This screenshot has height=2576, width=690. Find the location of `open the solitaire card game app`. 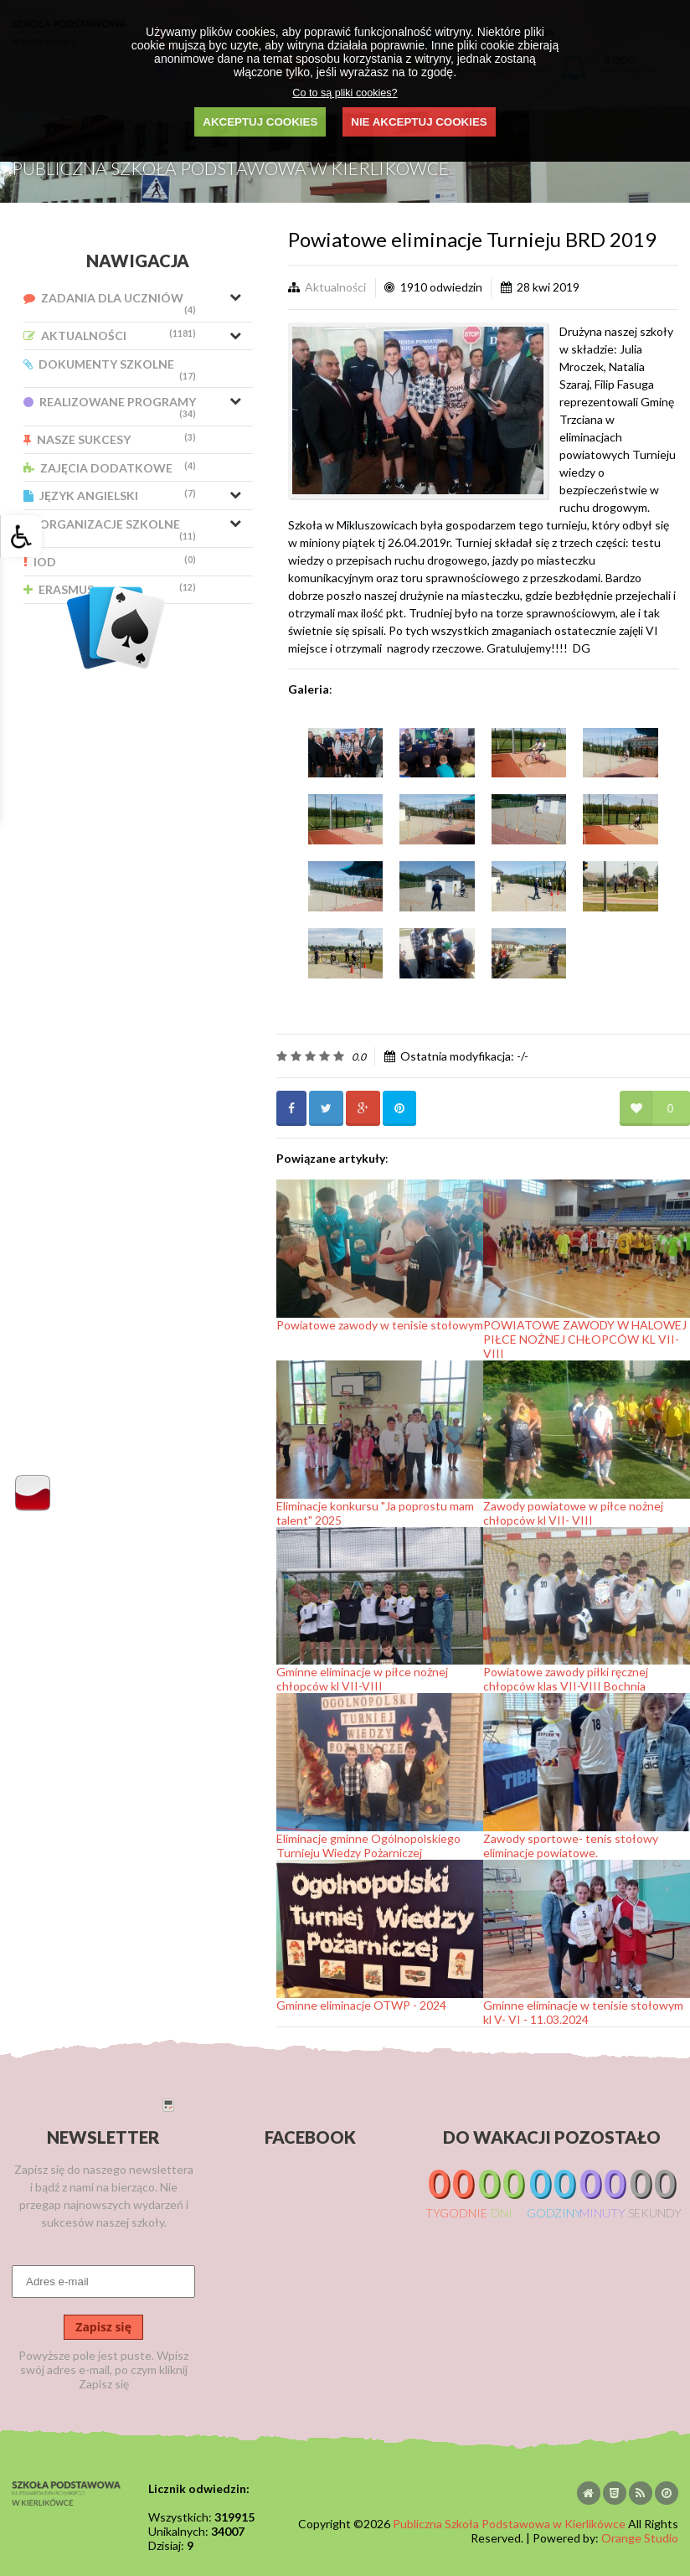

open the solitaire card game app is located at coordinates (116, 627).